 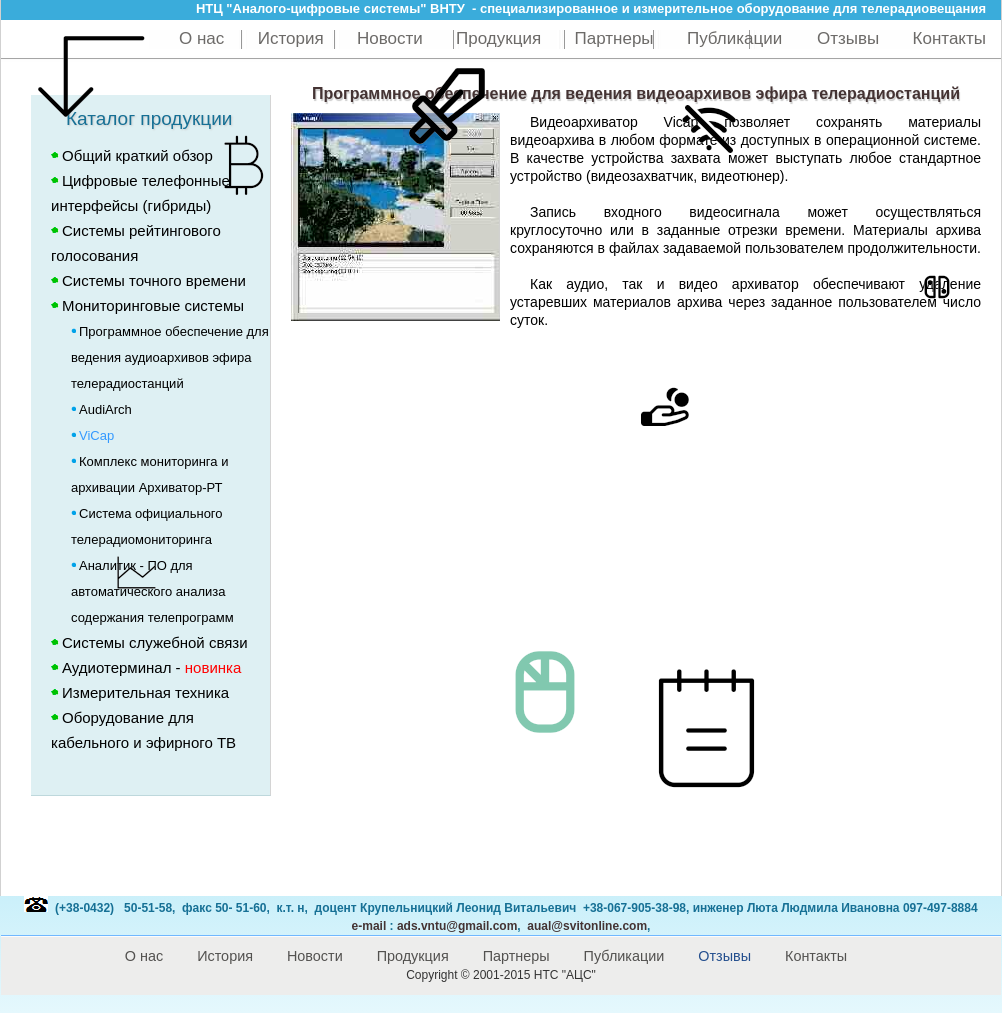 I want to click on make a payment or donation, so click(x=666, y=408).